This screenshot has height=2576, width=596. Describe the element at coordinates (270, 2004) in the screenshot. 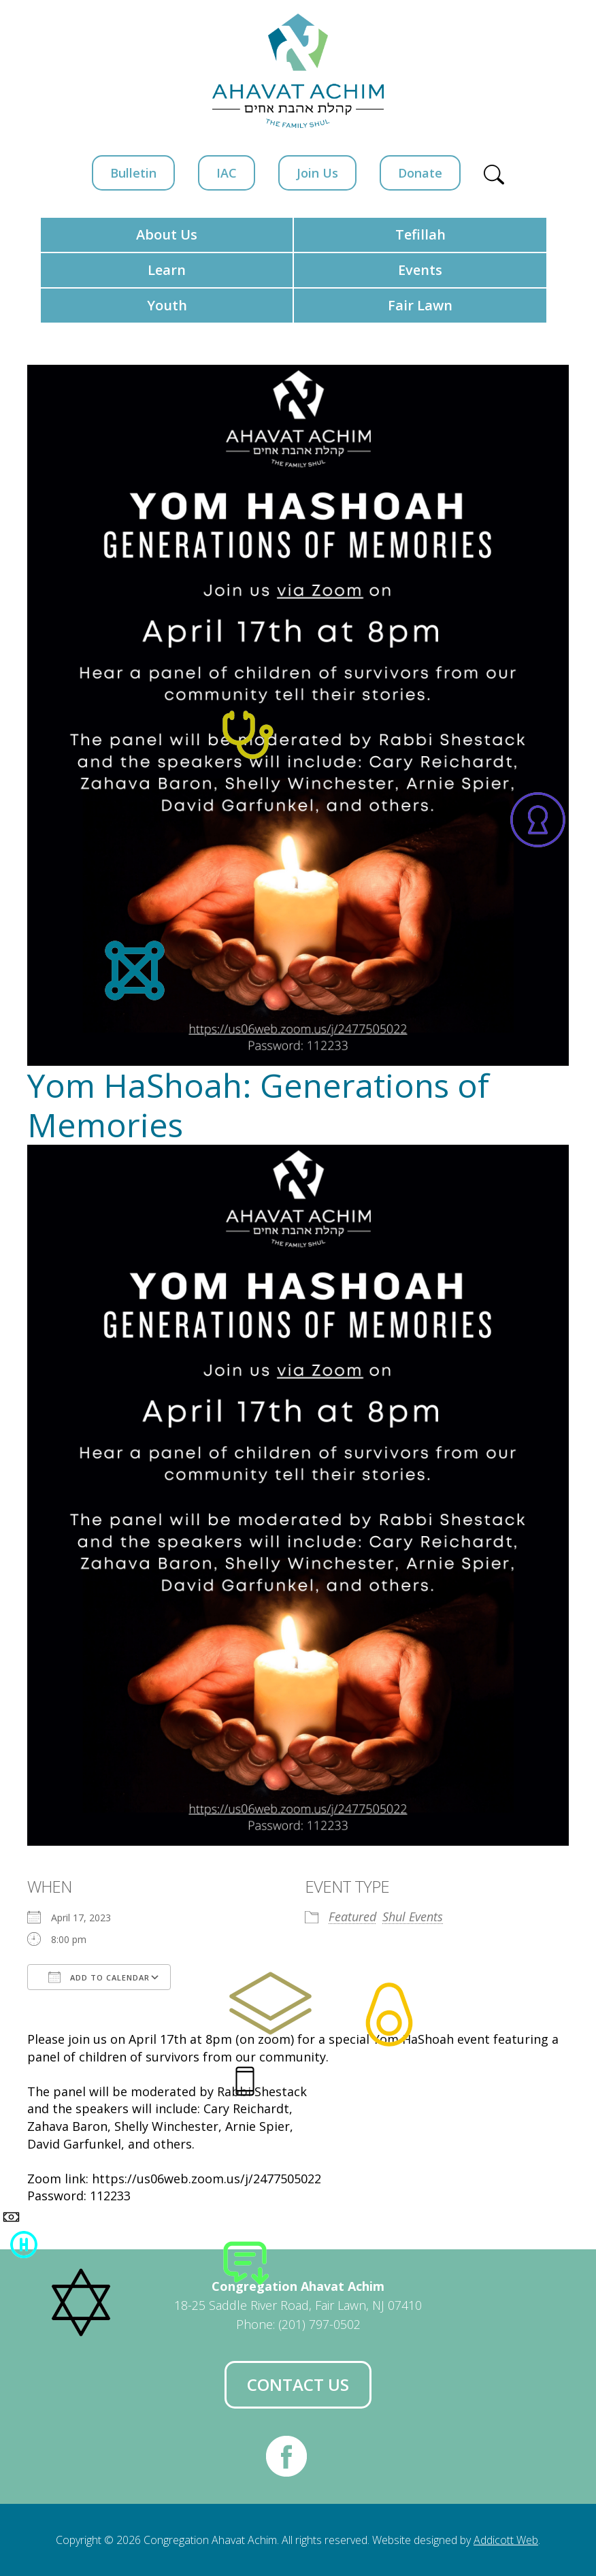

I see `view layers or stacked content` at that location.